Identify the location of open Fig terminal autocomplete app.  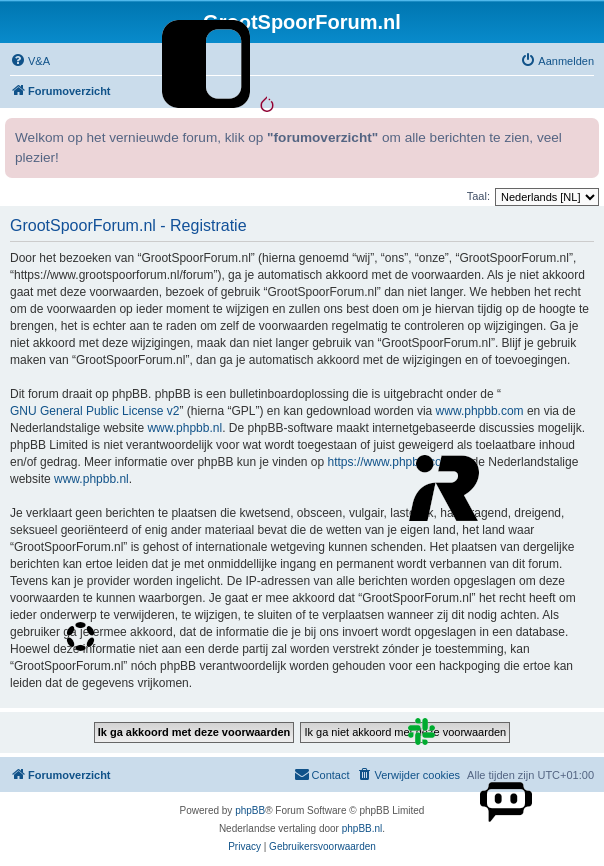
(206, 64).